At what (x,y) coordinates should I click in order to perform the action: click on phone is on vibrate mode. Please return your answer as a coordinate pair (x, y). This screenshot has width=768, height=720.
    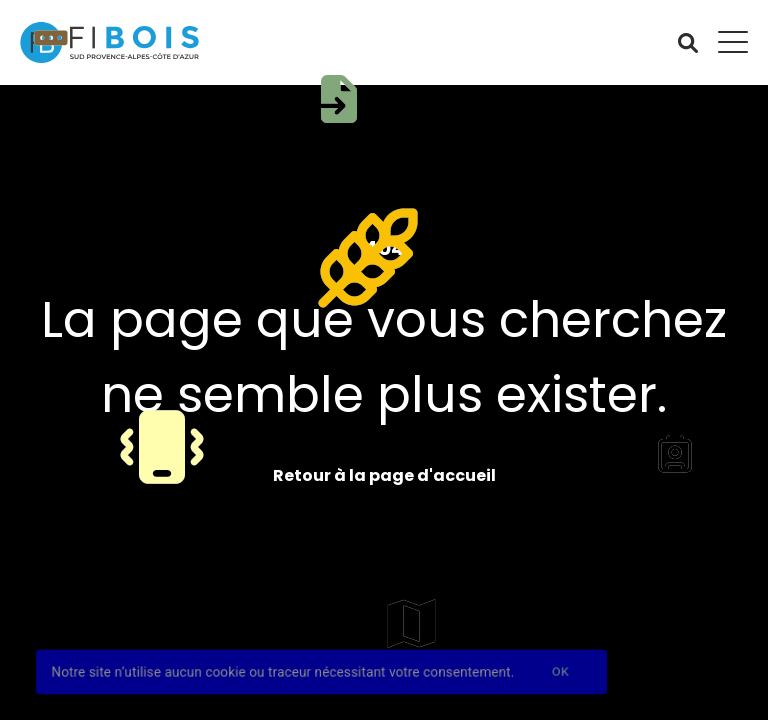
    Looking at the image, I should click on (162, 447).